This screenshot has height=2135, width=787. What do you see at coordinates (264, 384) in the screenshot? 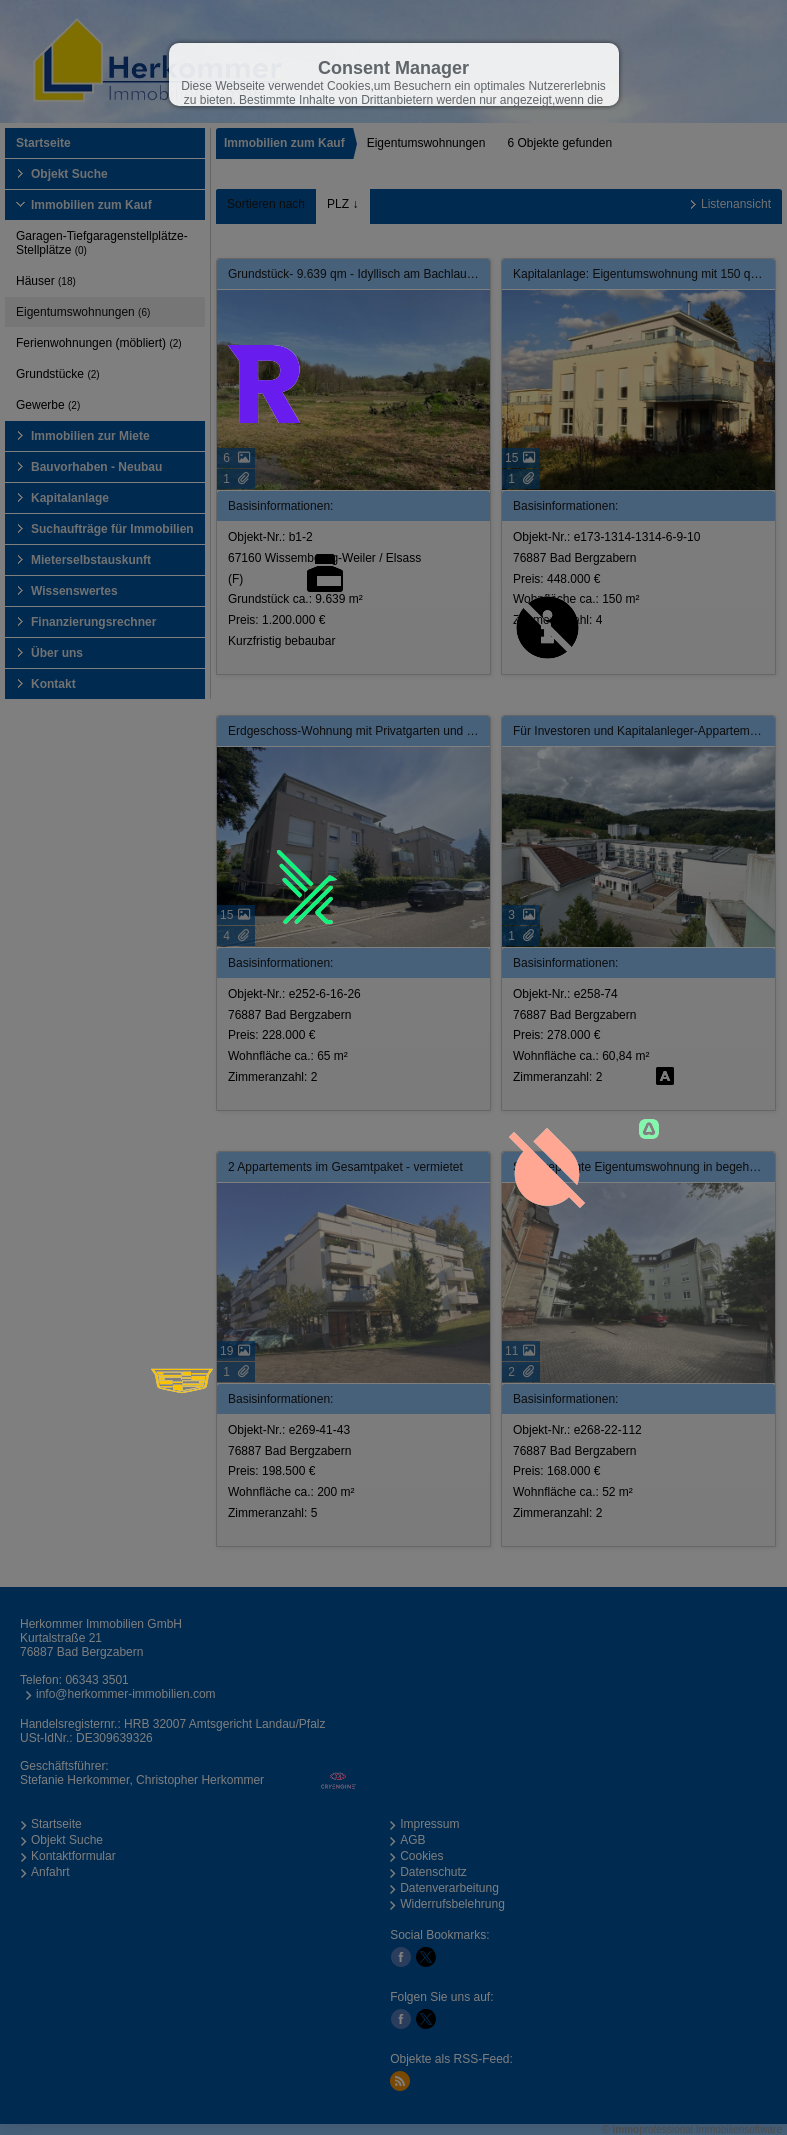
I see `open Revolt chat application` at bounding box center [264, 384].